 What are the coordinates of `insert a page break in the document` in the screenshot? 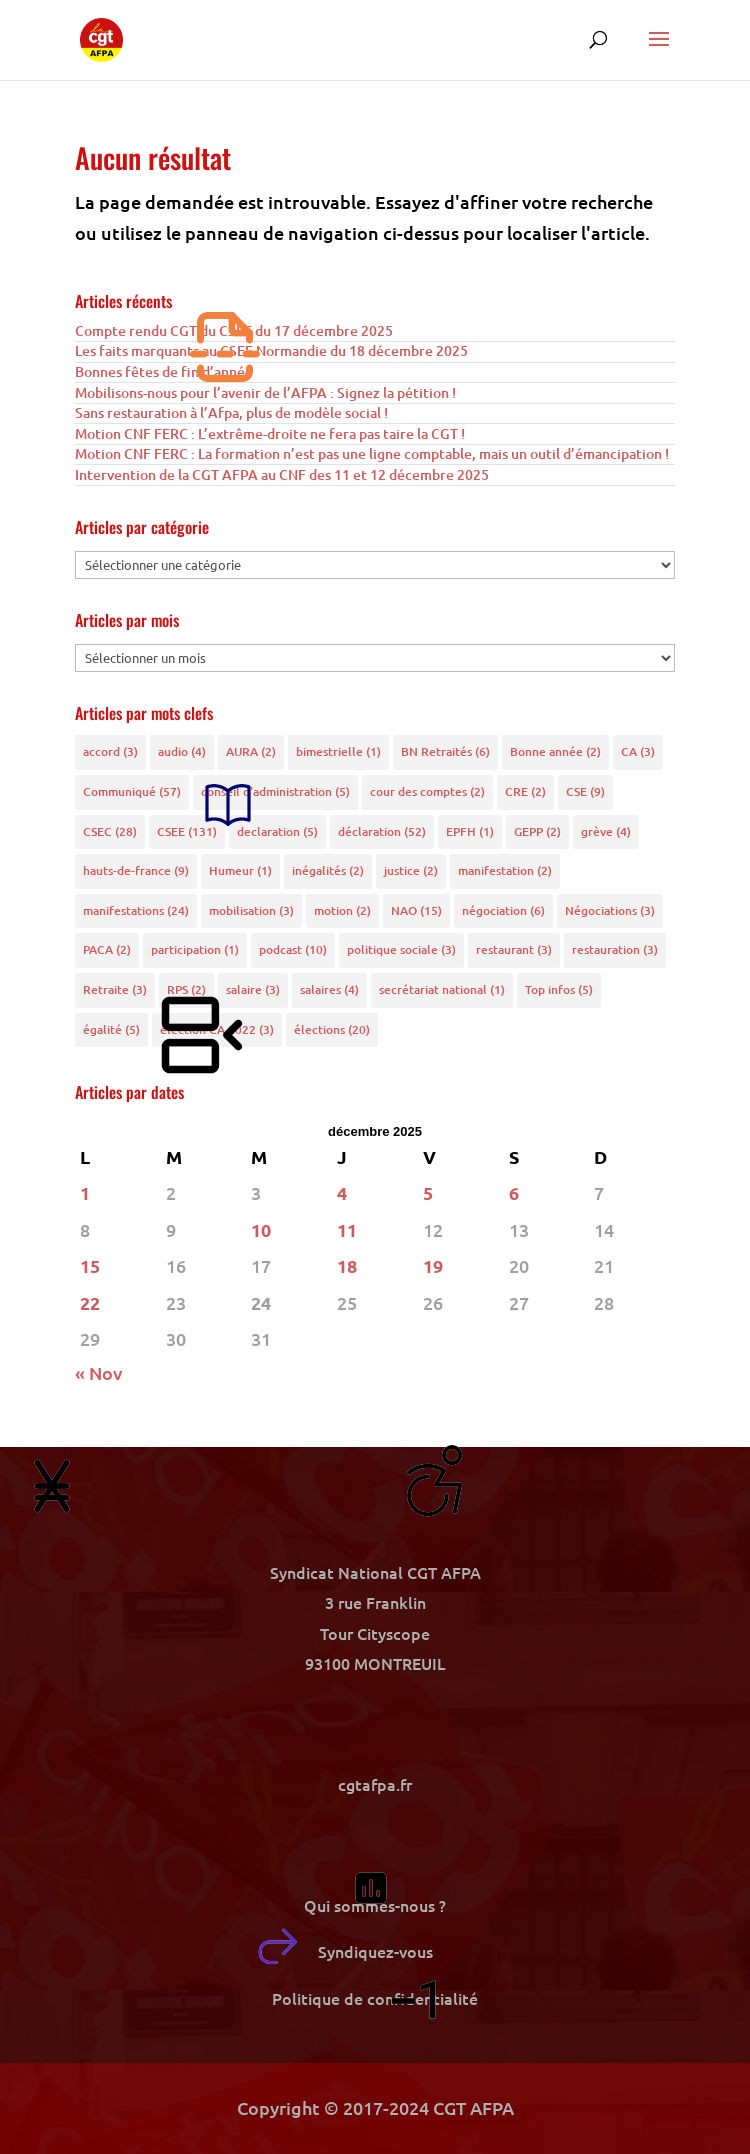 It's located at (225, 347).